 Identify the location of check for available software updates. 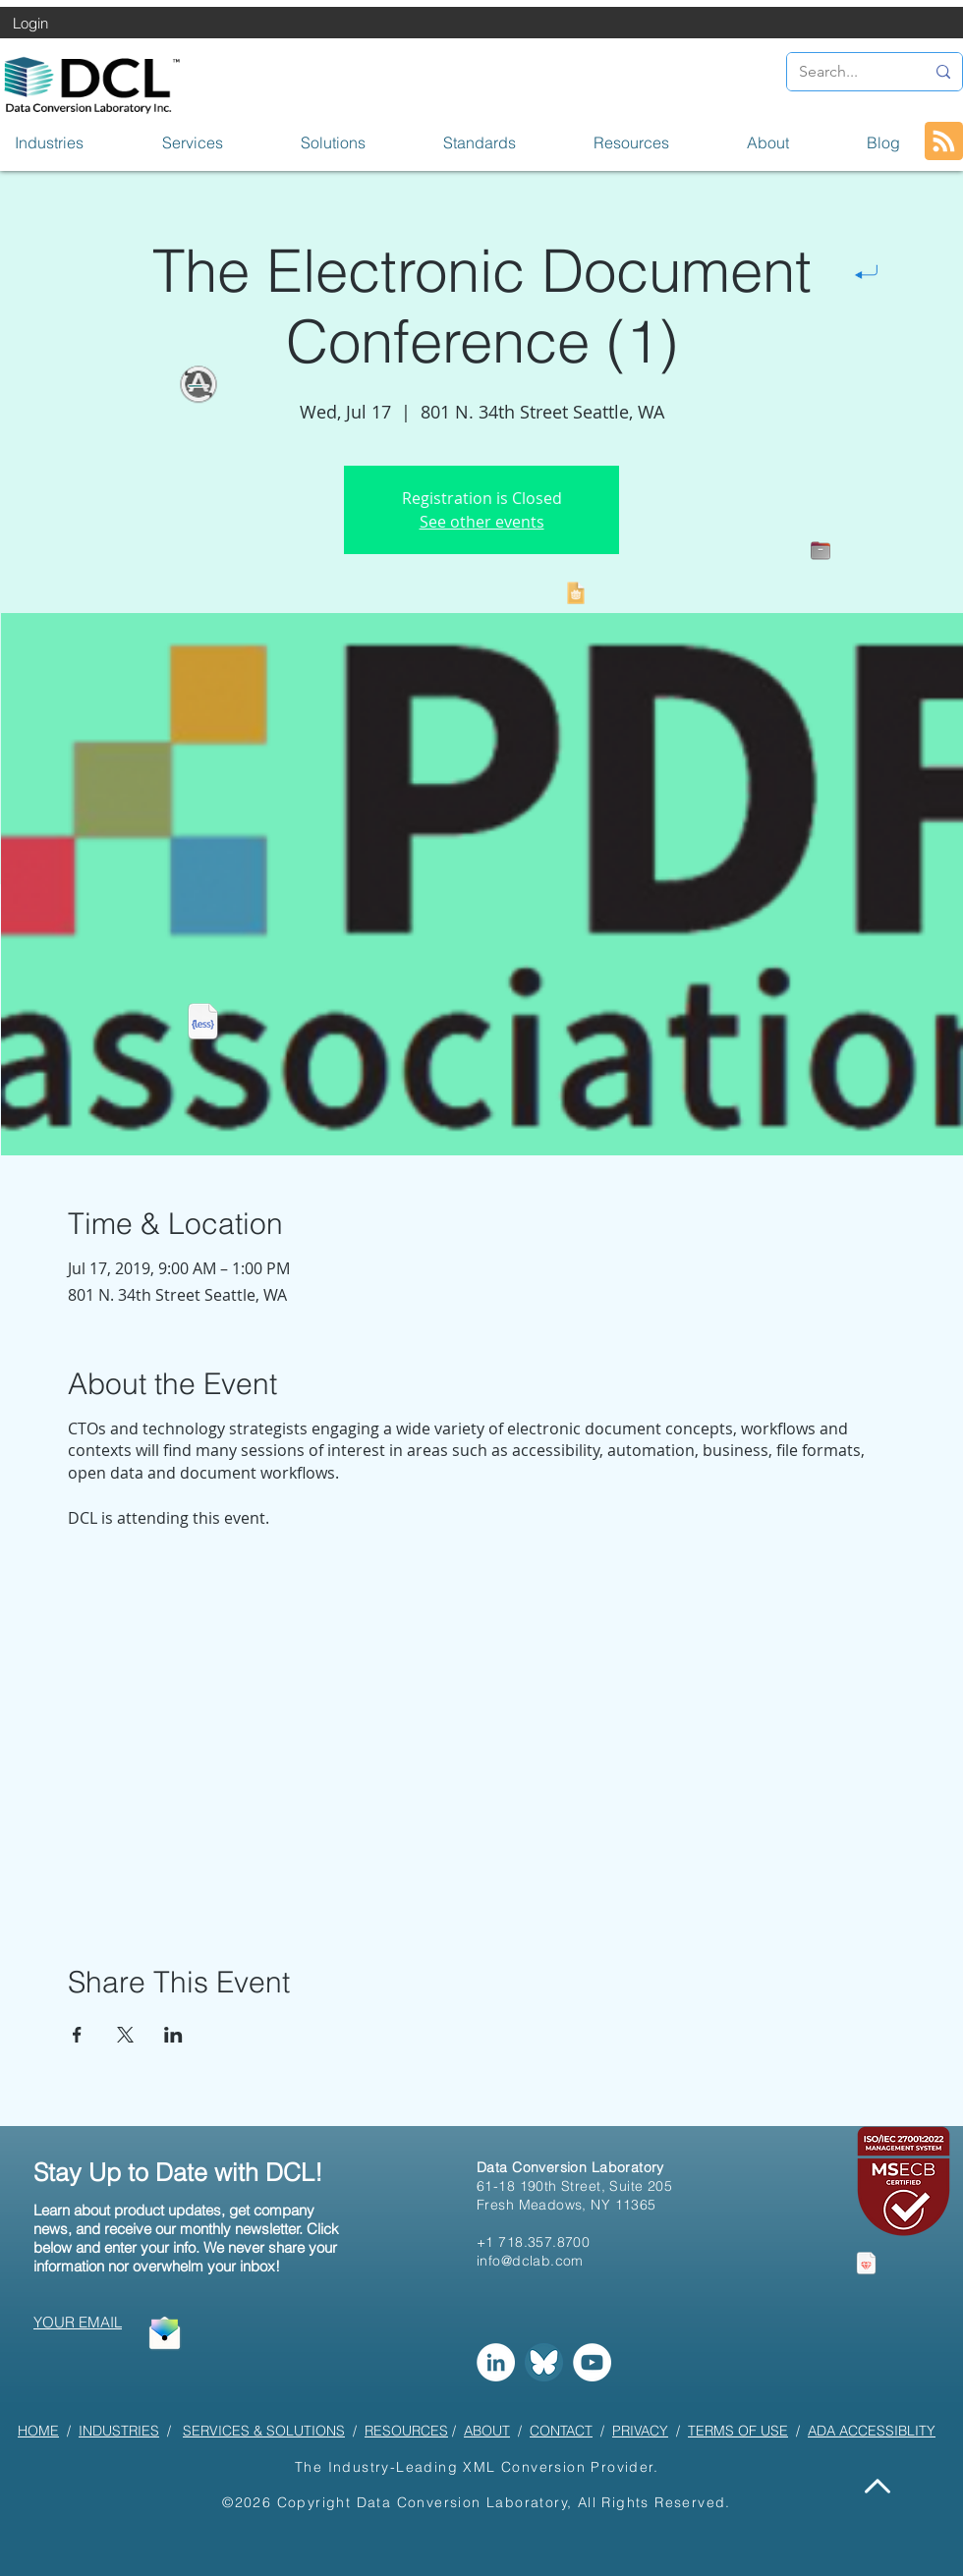
(198, 384).